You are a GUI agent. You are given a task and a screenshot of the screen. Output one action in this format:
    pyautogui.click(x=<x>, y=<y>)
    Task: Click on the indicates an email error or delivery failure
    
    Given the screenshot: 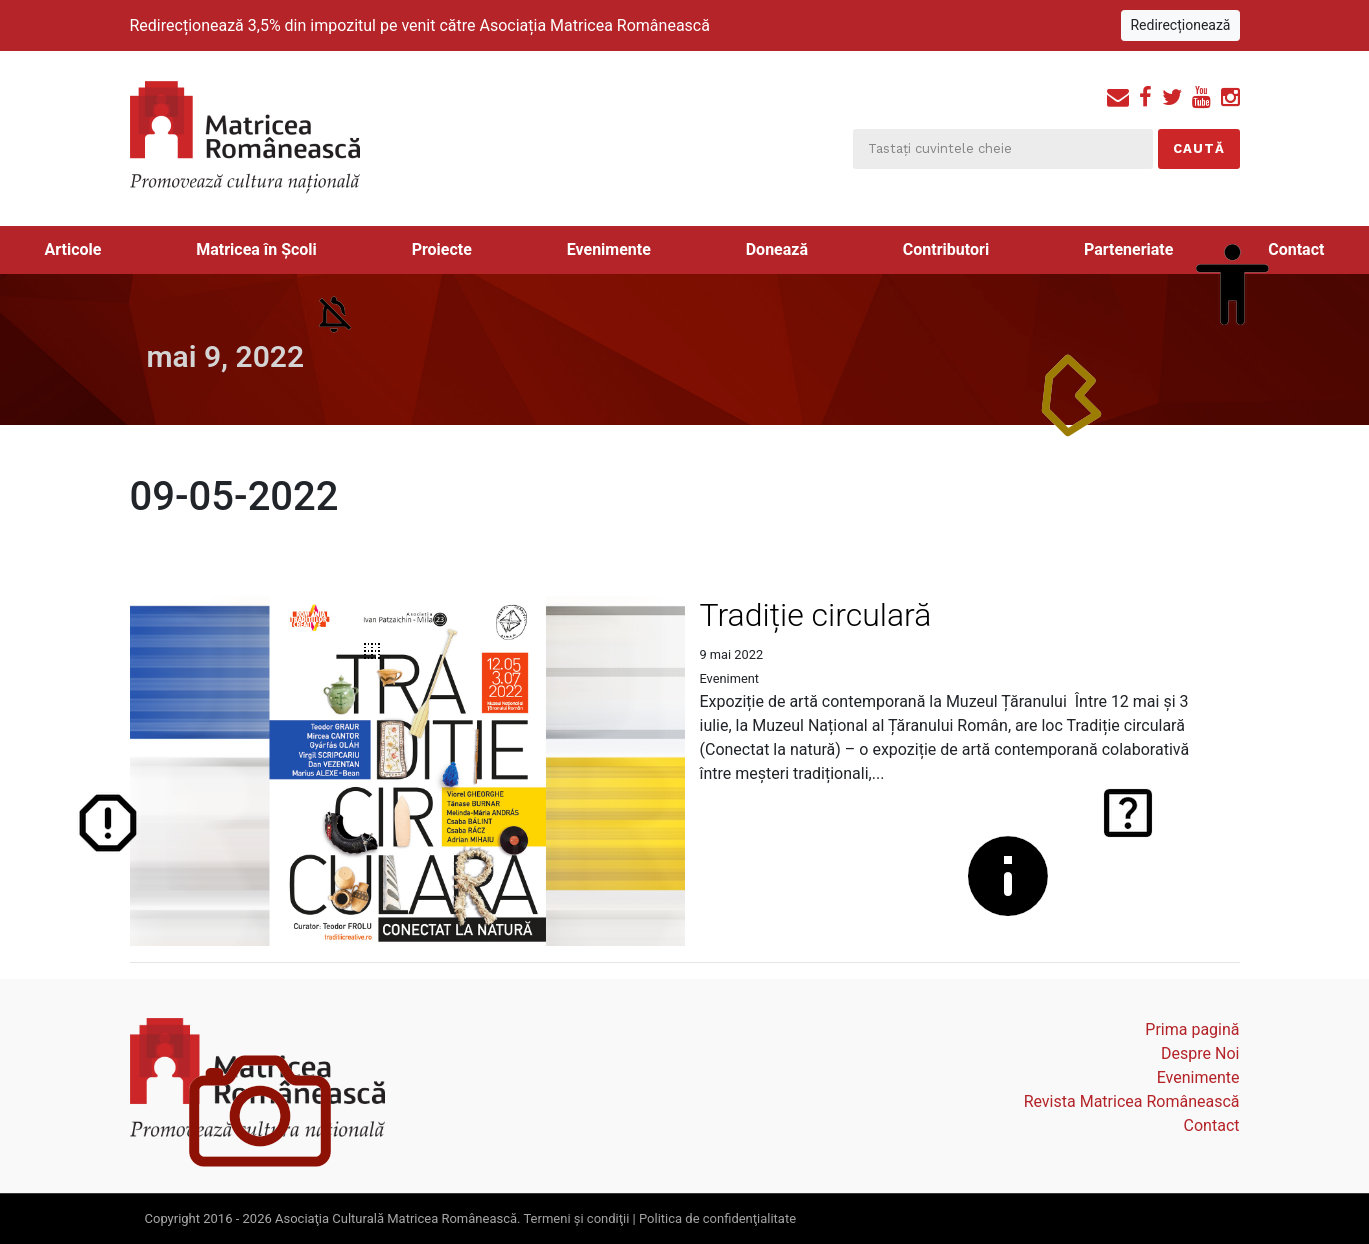 What is the action you would take?
    pyautogui.click(x=108, y=823)
    